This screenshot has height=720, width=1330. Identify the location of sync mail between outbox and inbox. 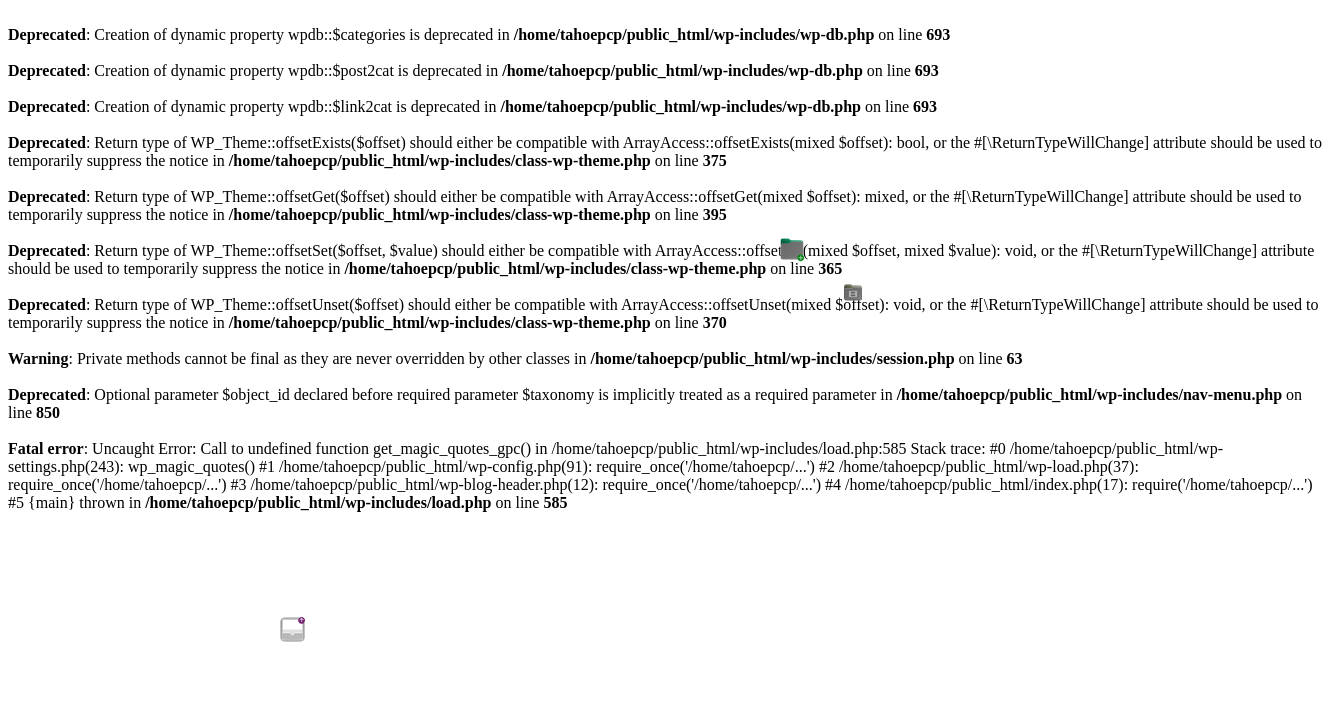
(292, 629).